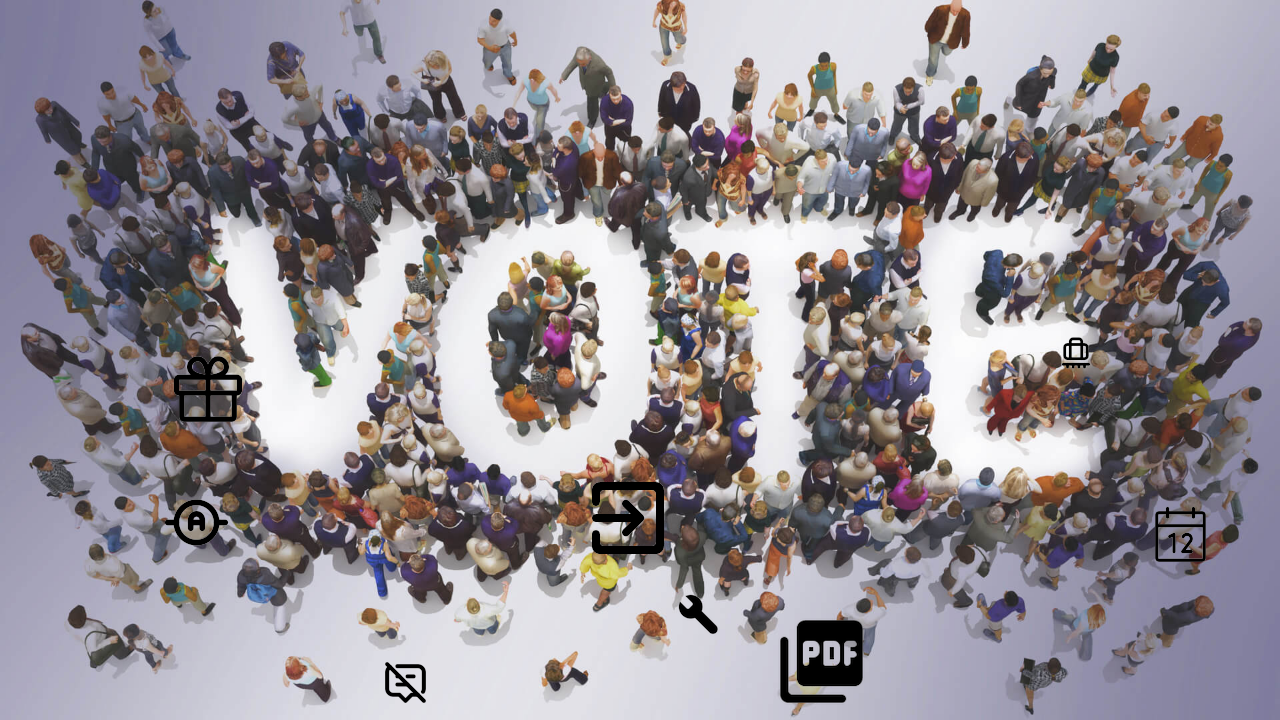 The width and height of the screenshot is (1280, 720). Describe the element at coordinates (628, 518) in the screenshot. I see `log out of your account` at that location.